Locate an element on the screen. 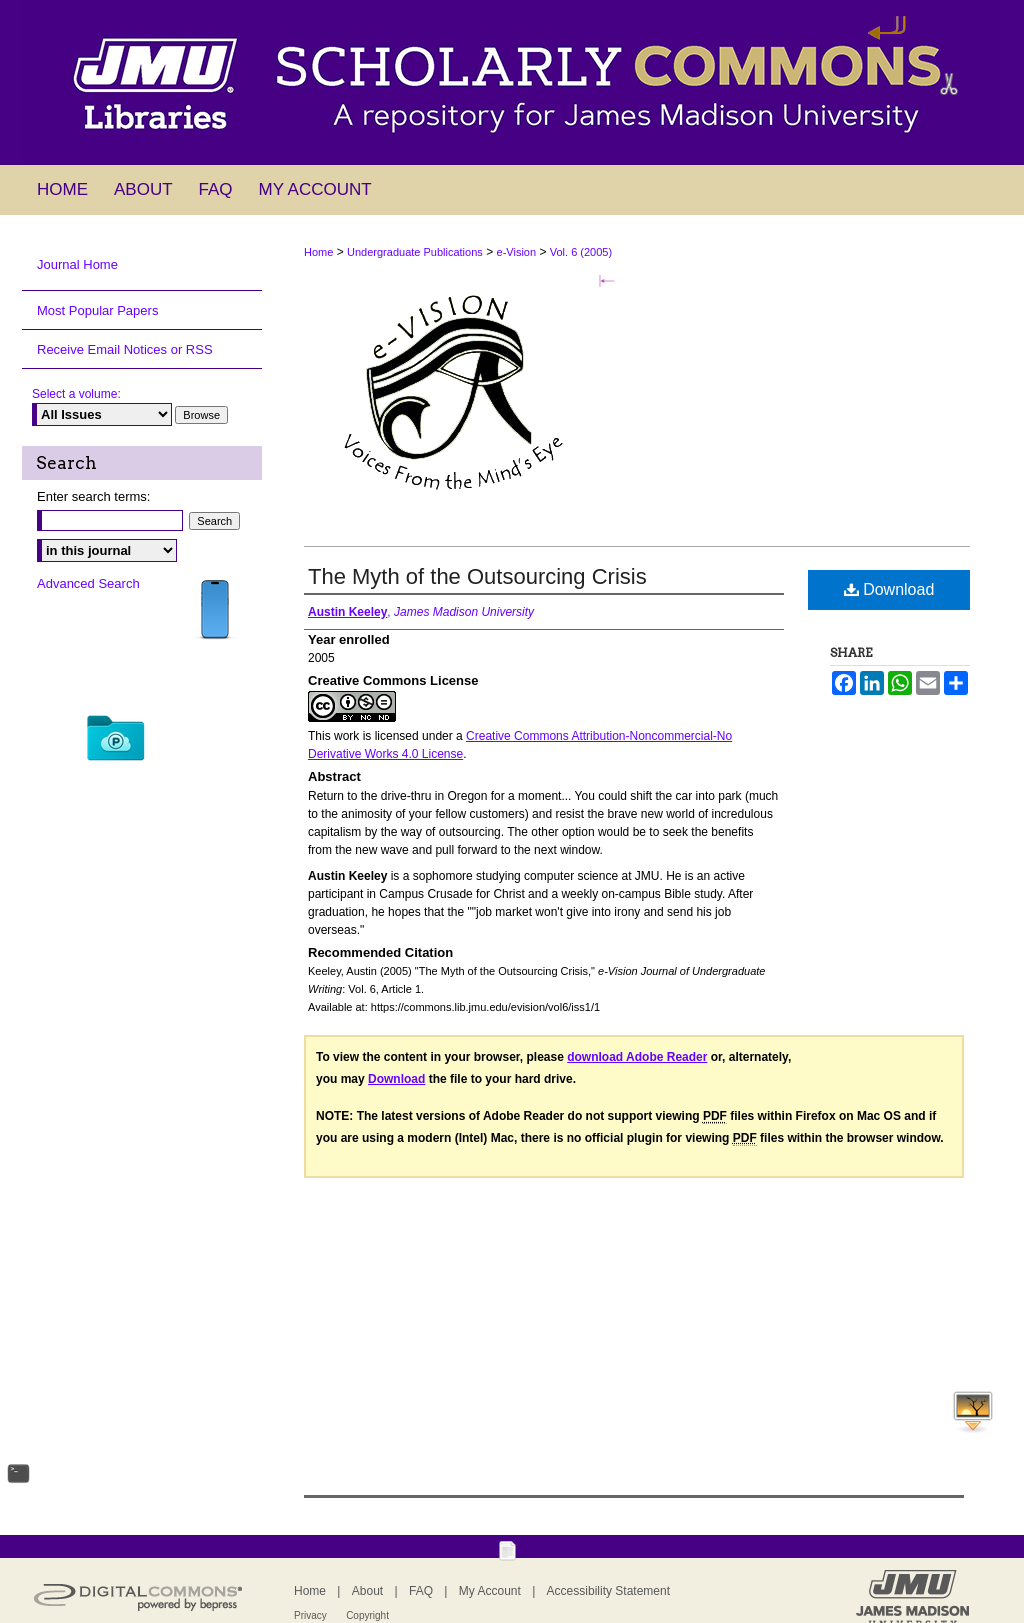  insert an image into the document is located at coordinates (973, 1411).